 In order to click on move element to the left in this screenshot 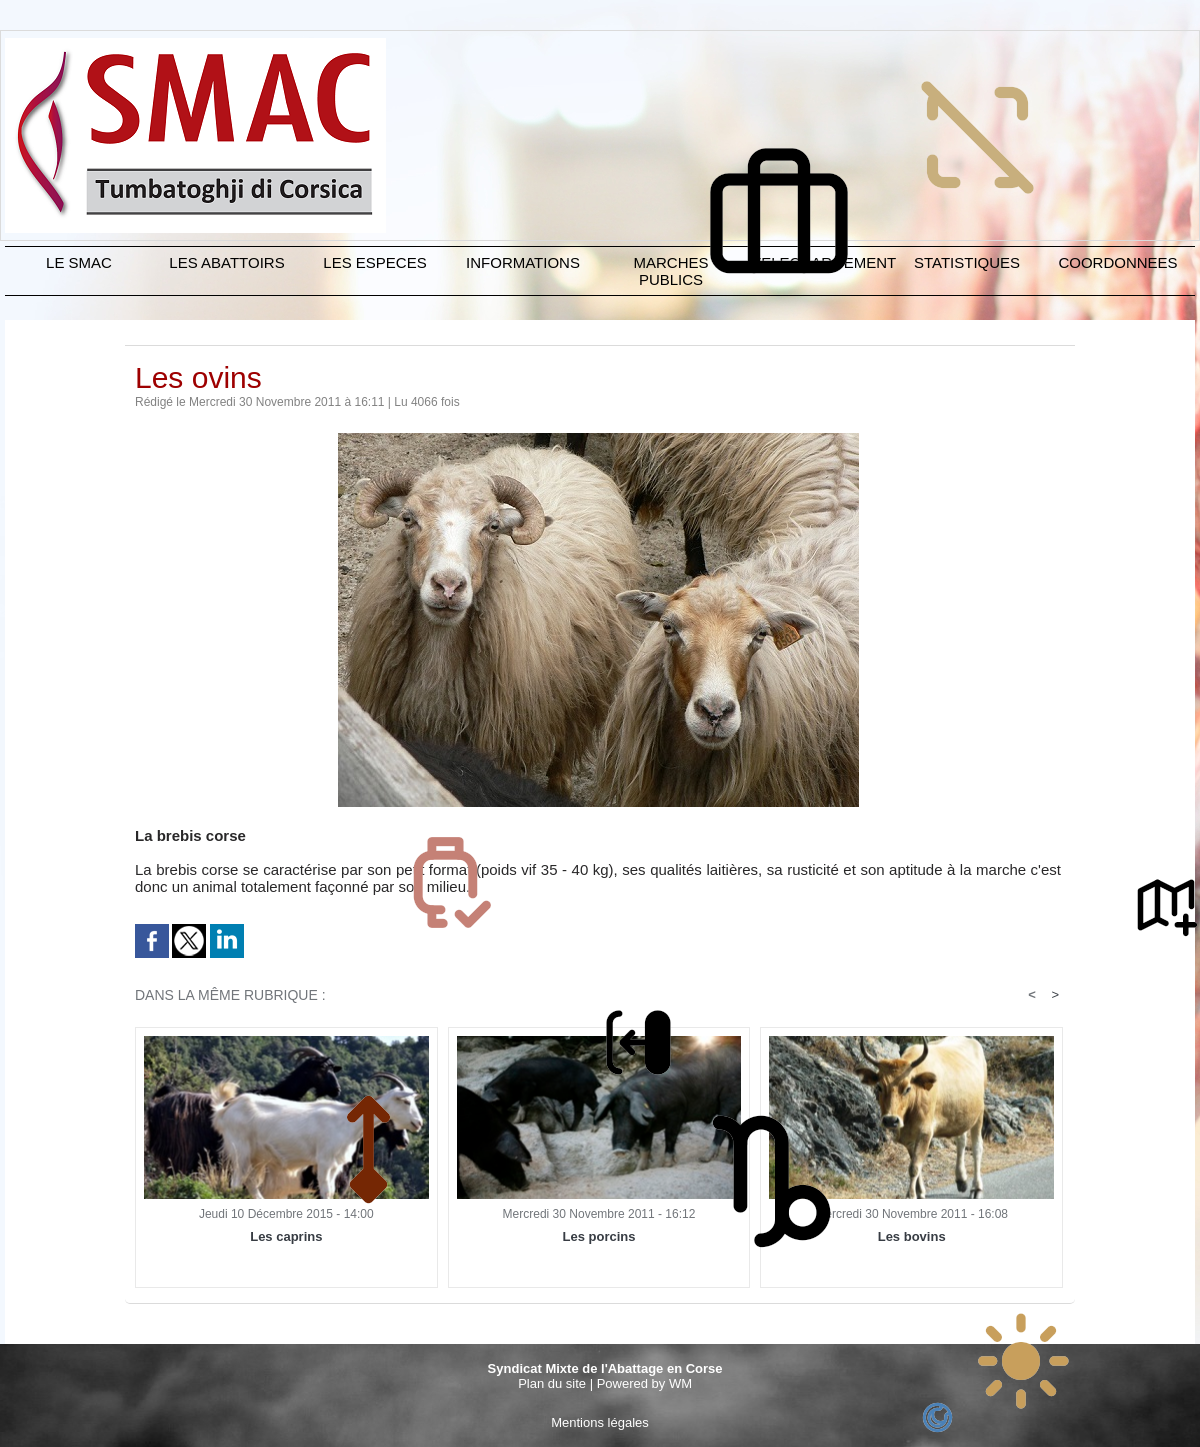, I will do `click(638, 1042)`.